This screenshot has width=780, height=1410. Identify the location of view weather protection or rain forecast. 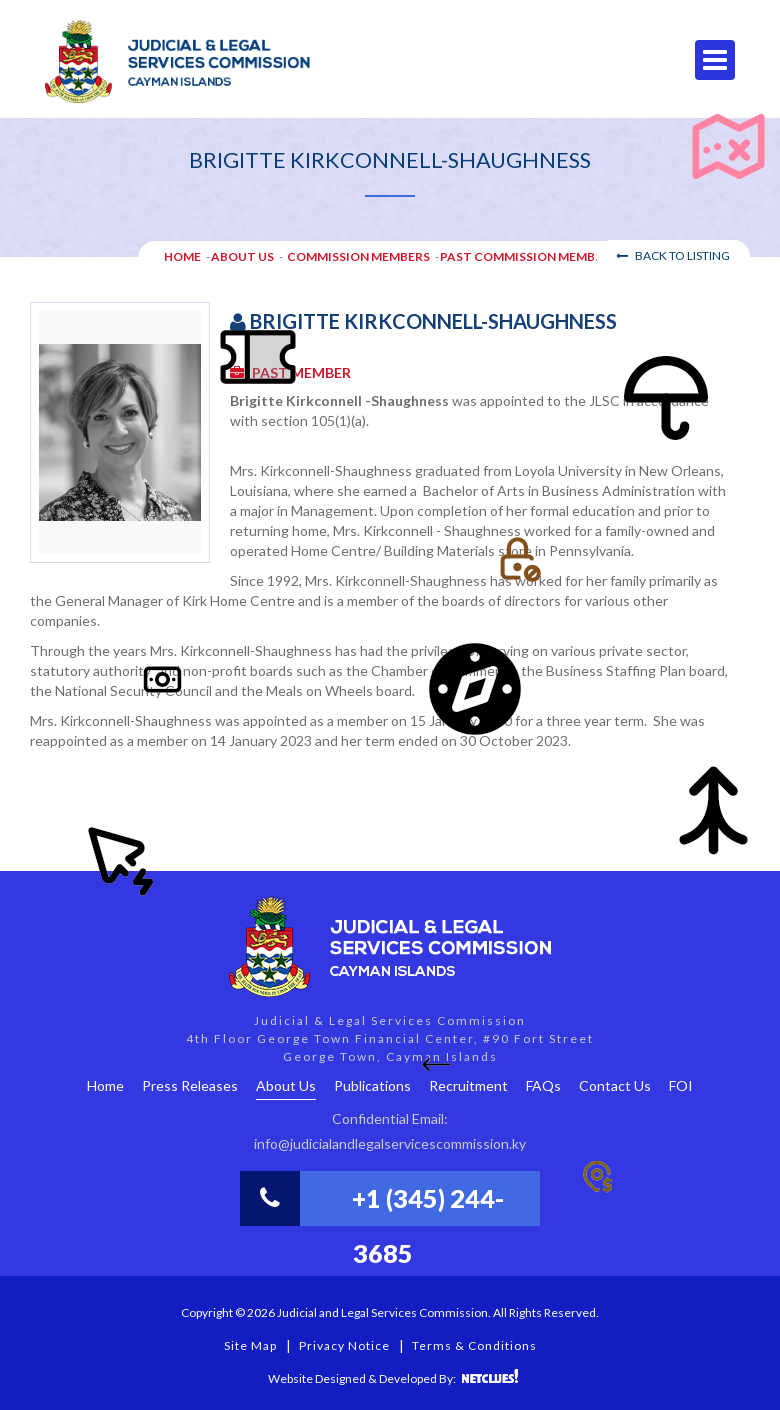
(666, 398).